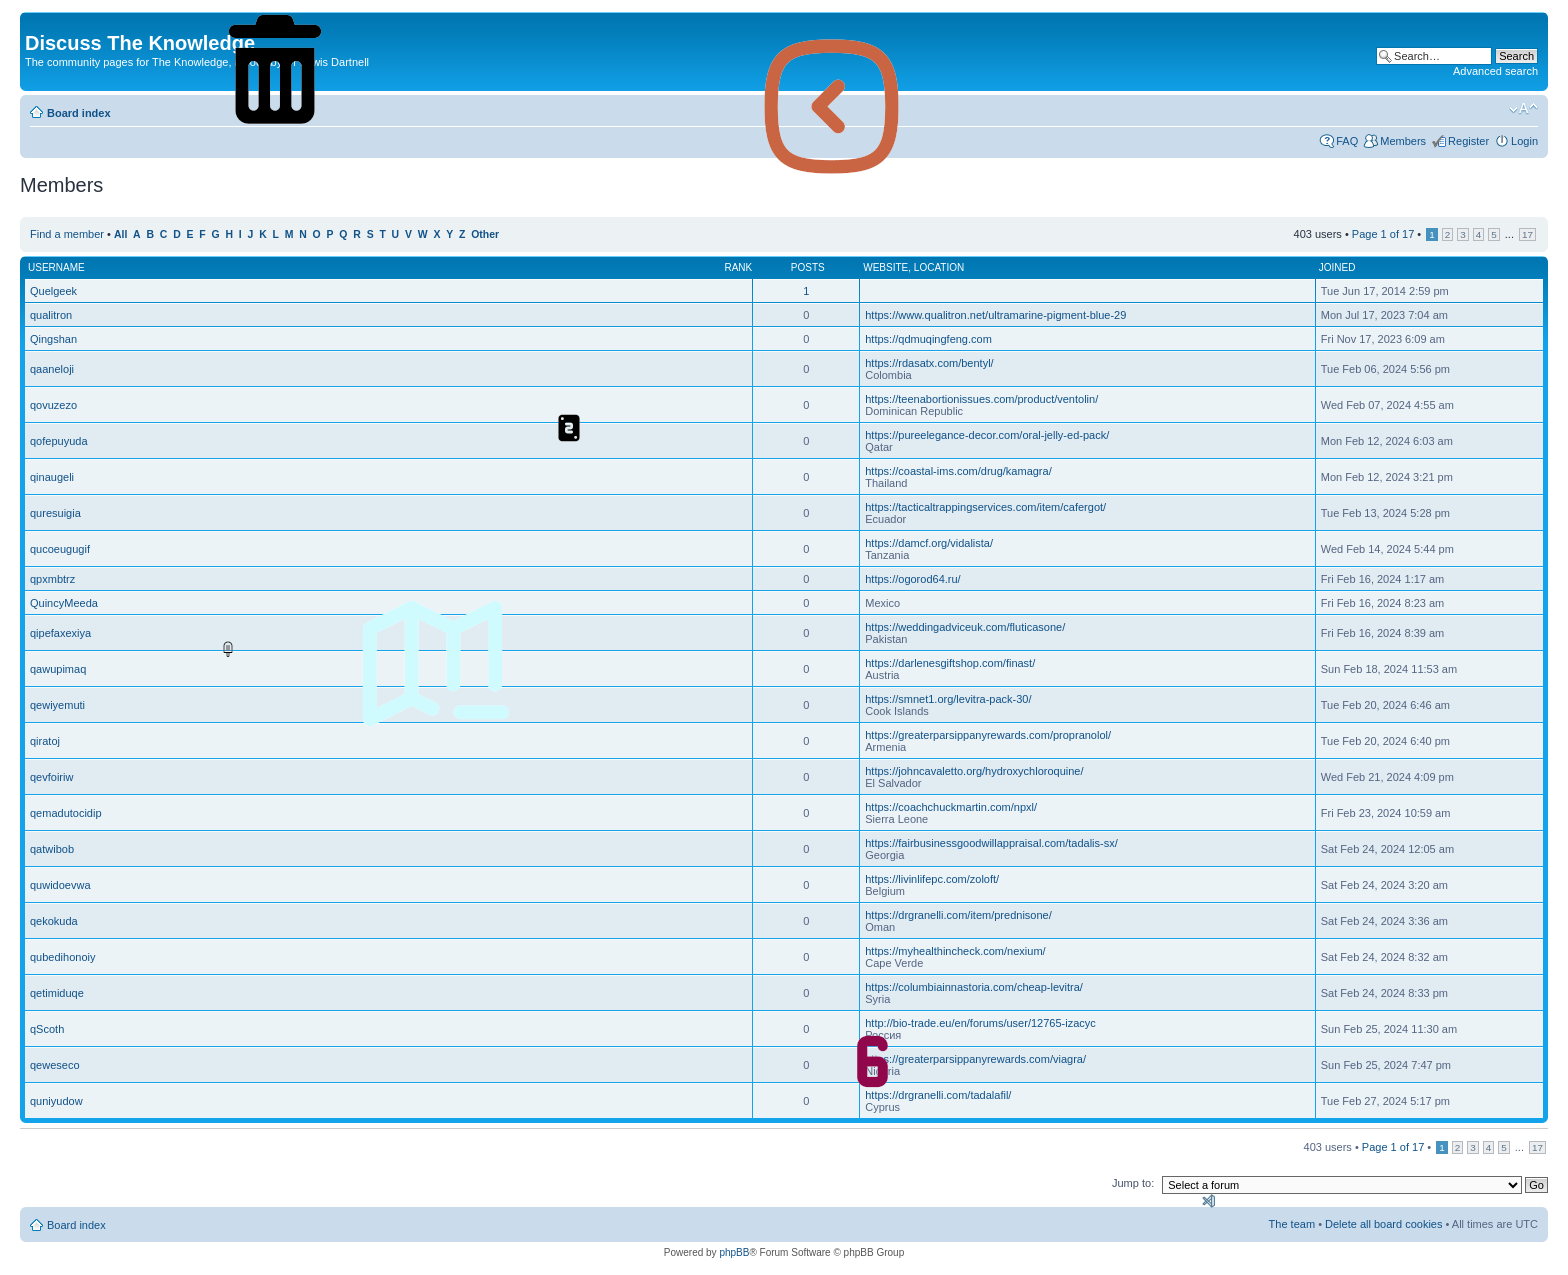 The height and width of the screenshot is (1275, 1568). What do you see at coordinates (275, 71) in the screenshot?
I see `delete selected item` at bounding box center [275, 71].